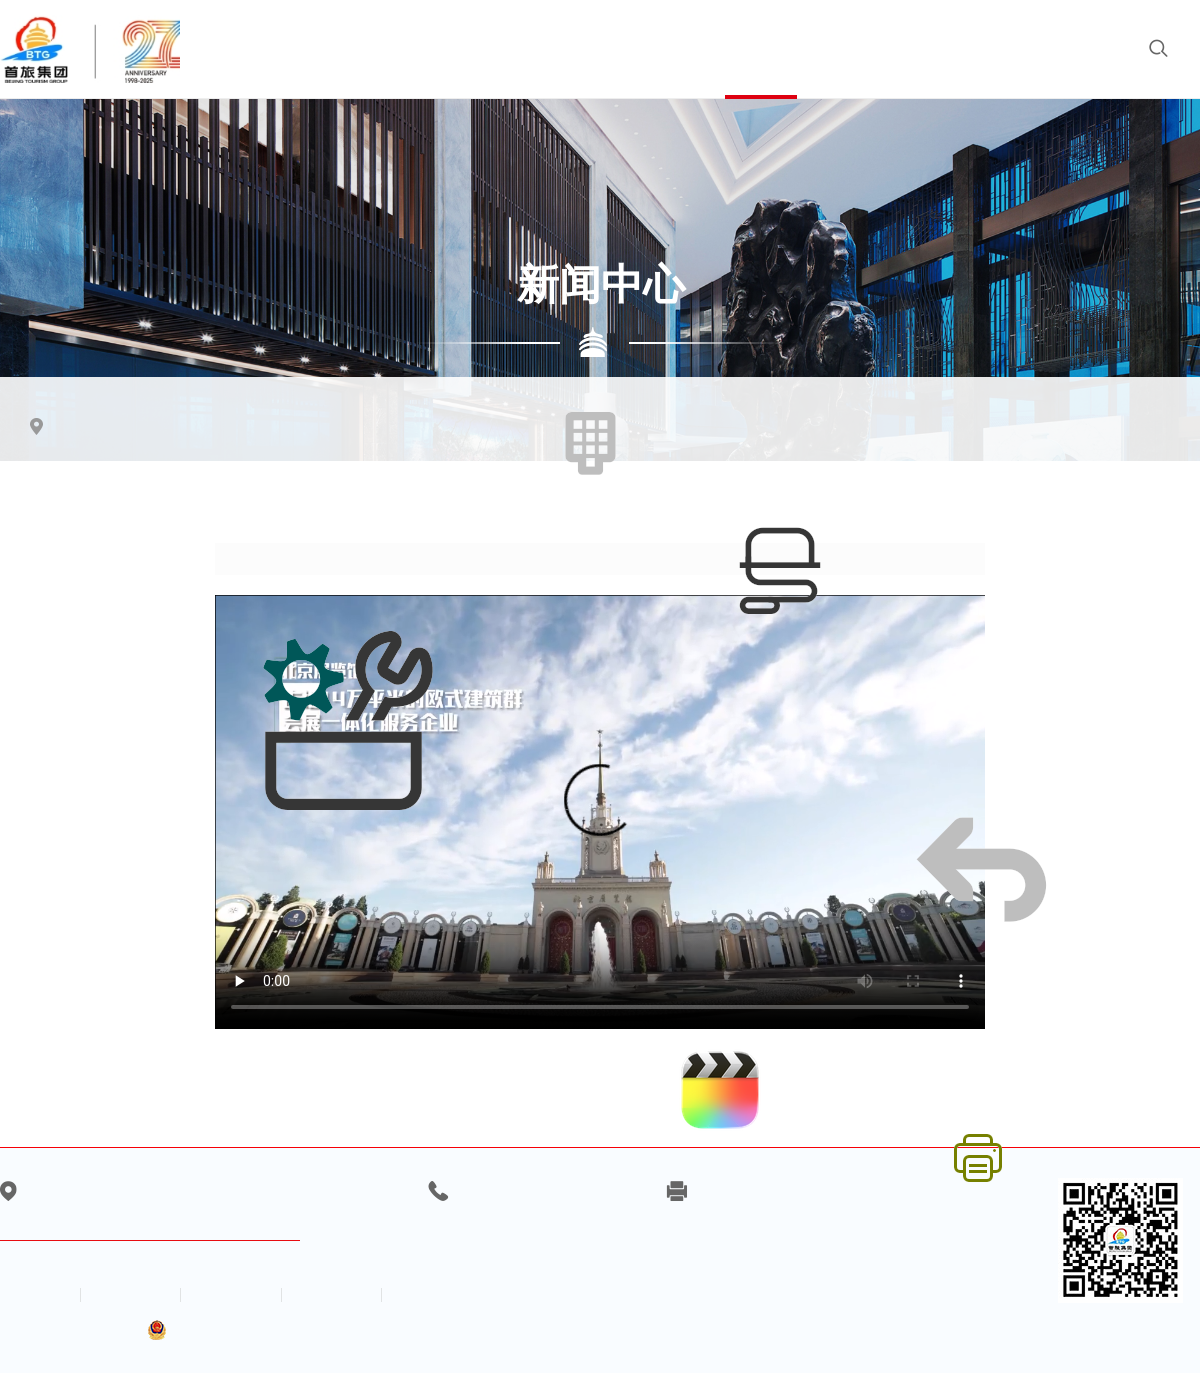  I want to click on open the dialpad for number input, so click(590, 445).